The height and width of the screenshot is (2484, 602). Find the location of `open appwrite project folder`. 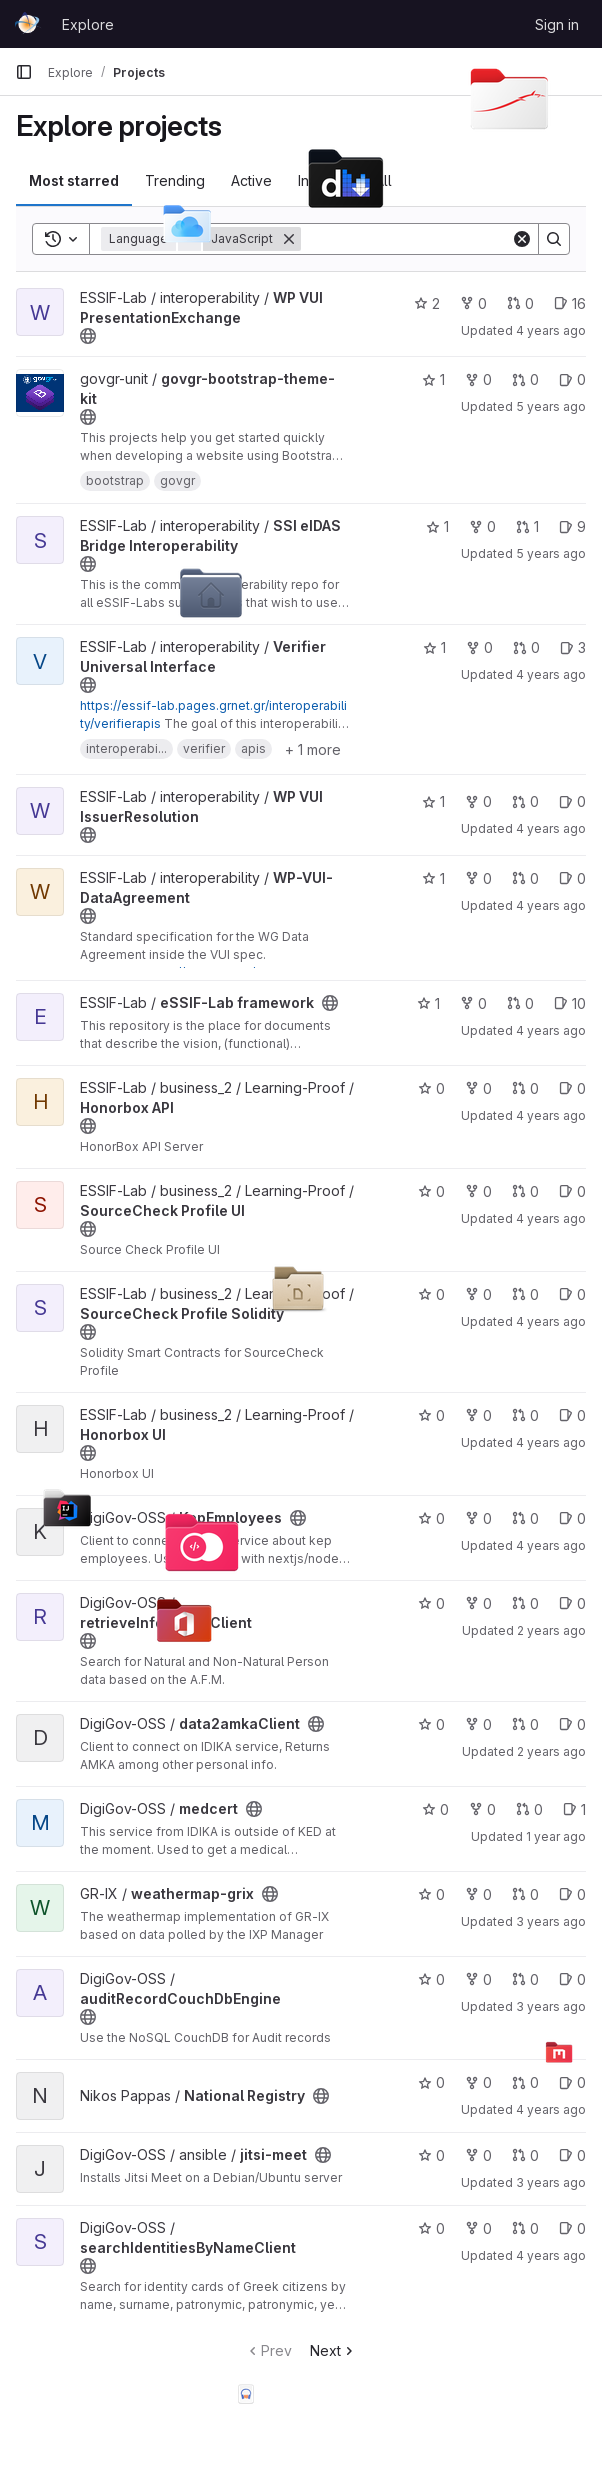

open appwrite project folder is located at coordinates (201, 1544).